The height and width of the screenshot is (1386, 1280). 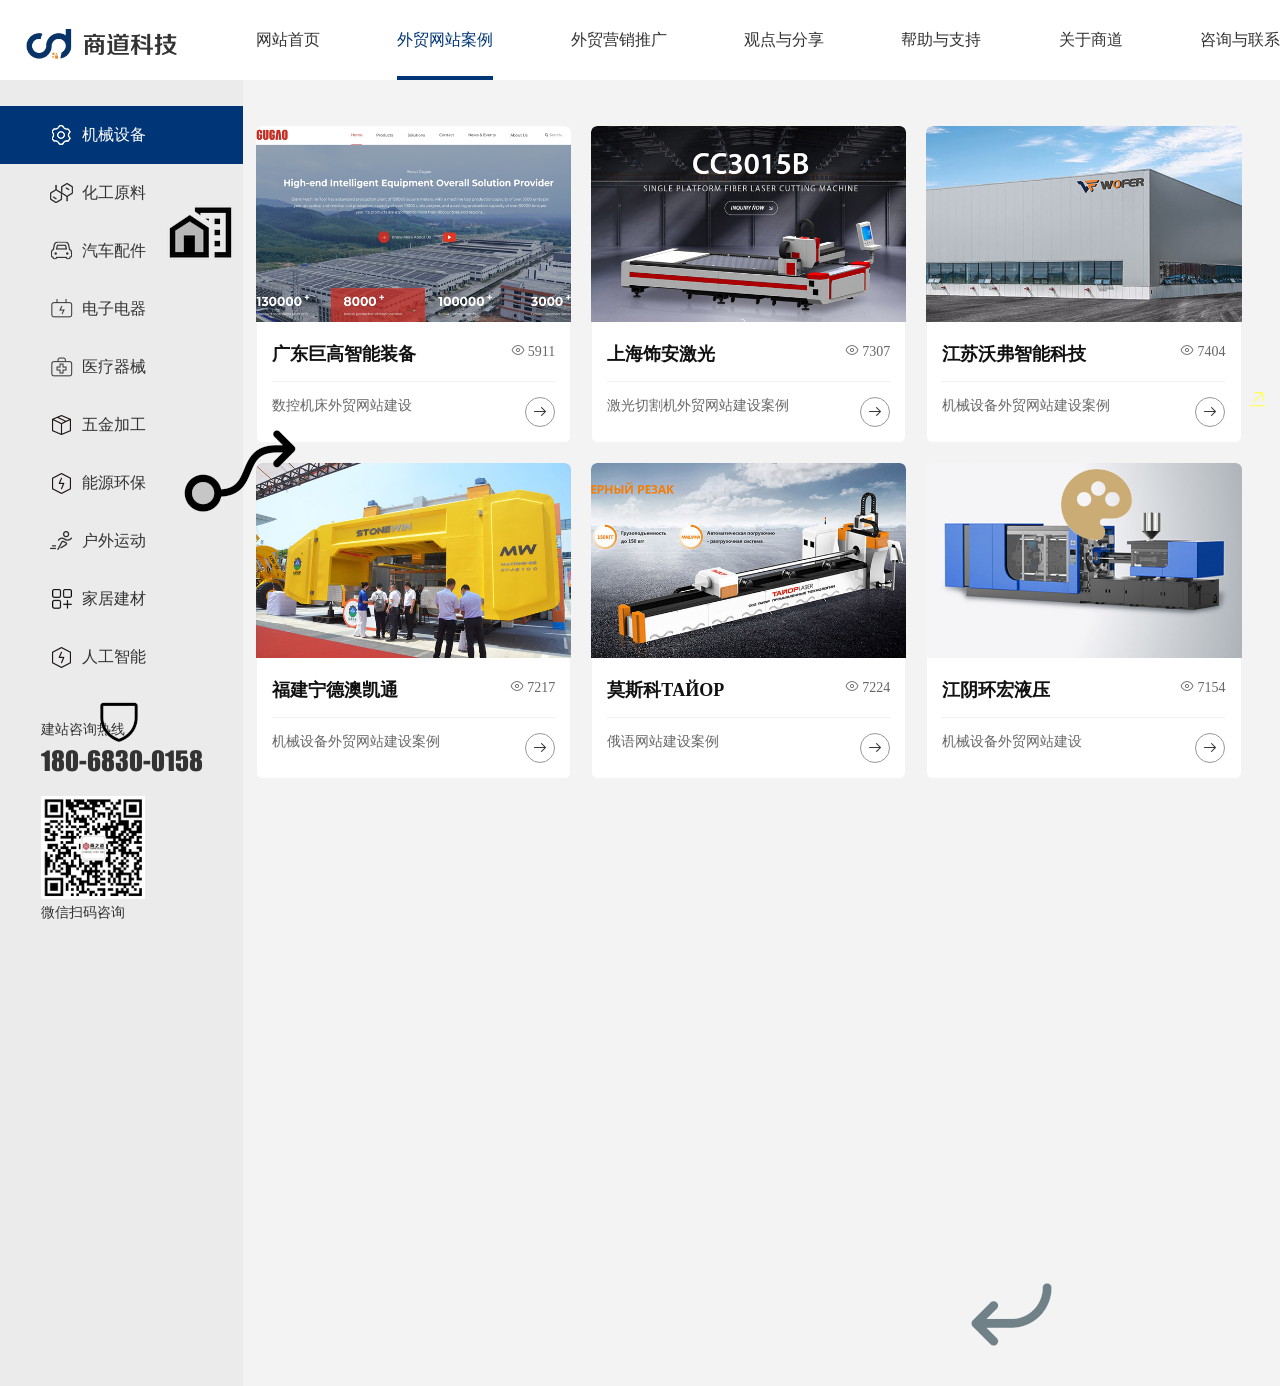 I want to click on access security settings, so click(x=119, y=720).